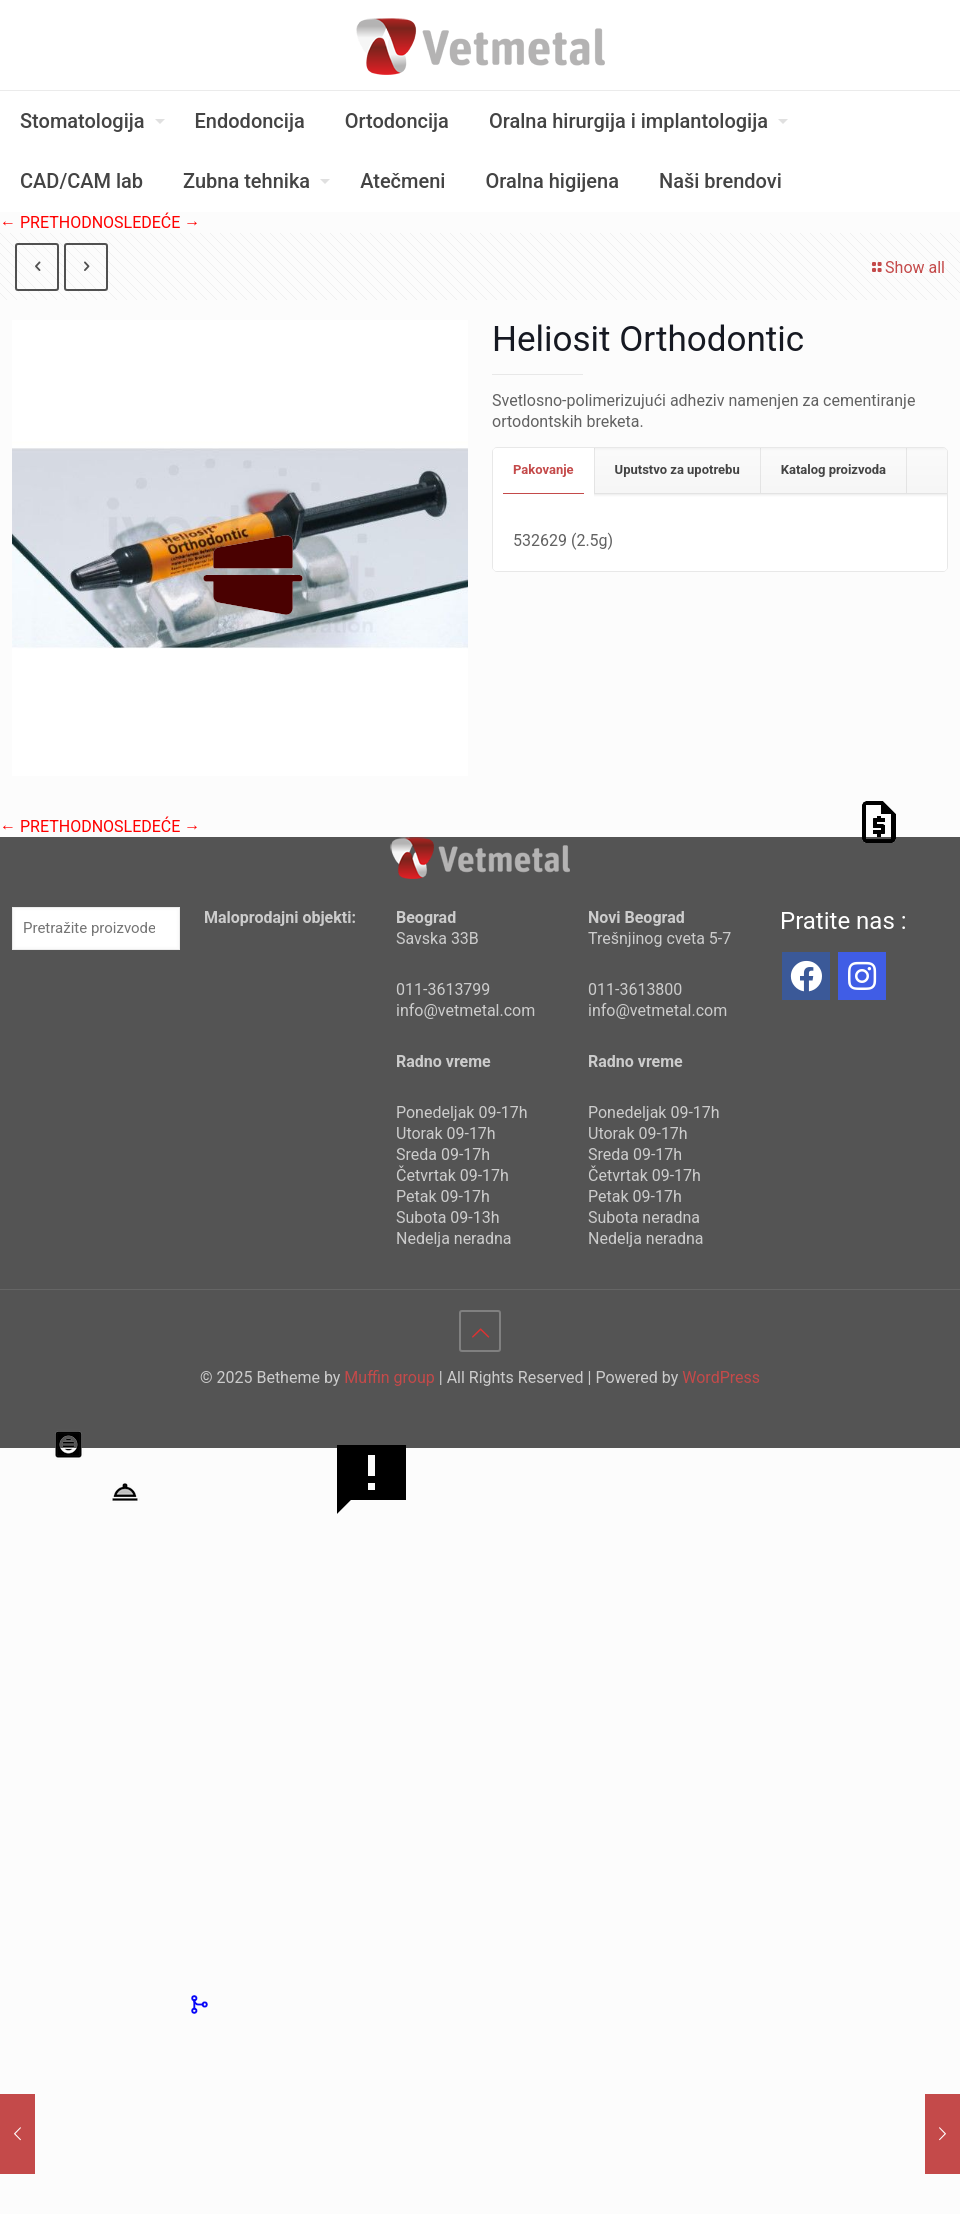 The image size is (960, 2214). What do you see at coordinates (879, 822) in the screenshot?
I see `request a price quote or estimate` at bounding box center [879, 822].